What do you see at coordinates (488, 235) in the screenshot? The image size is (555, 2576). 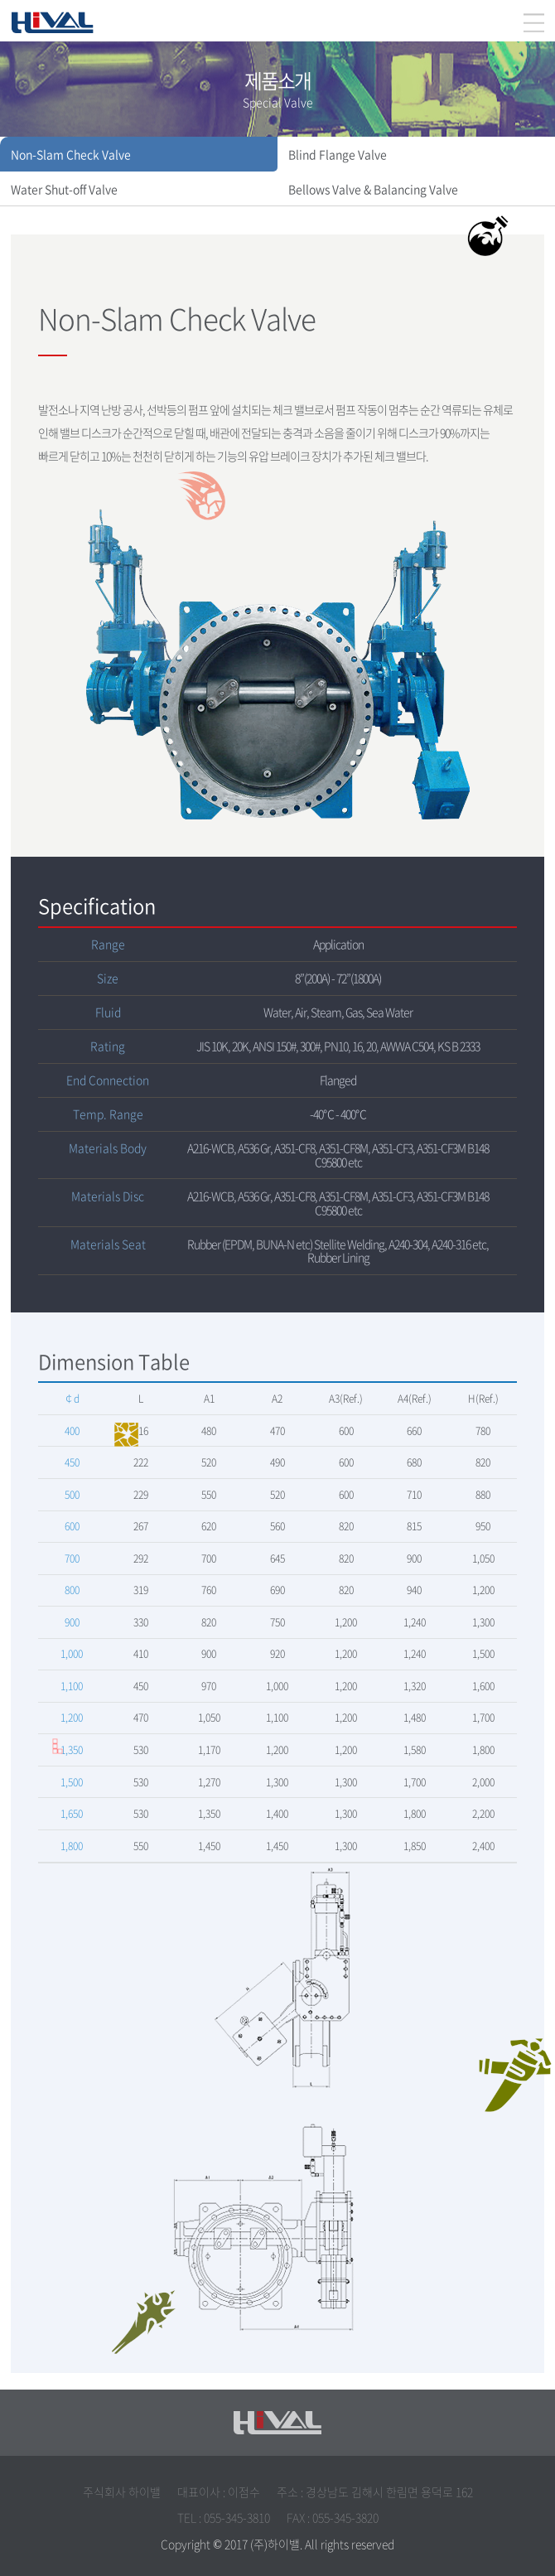 I see `use a fire potion or consumable item` at bounding box center [488, 235].